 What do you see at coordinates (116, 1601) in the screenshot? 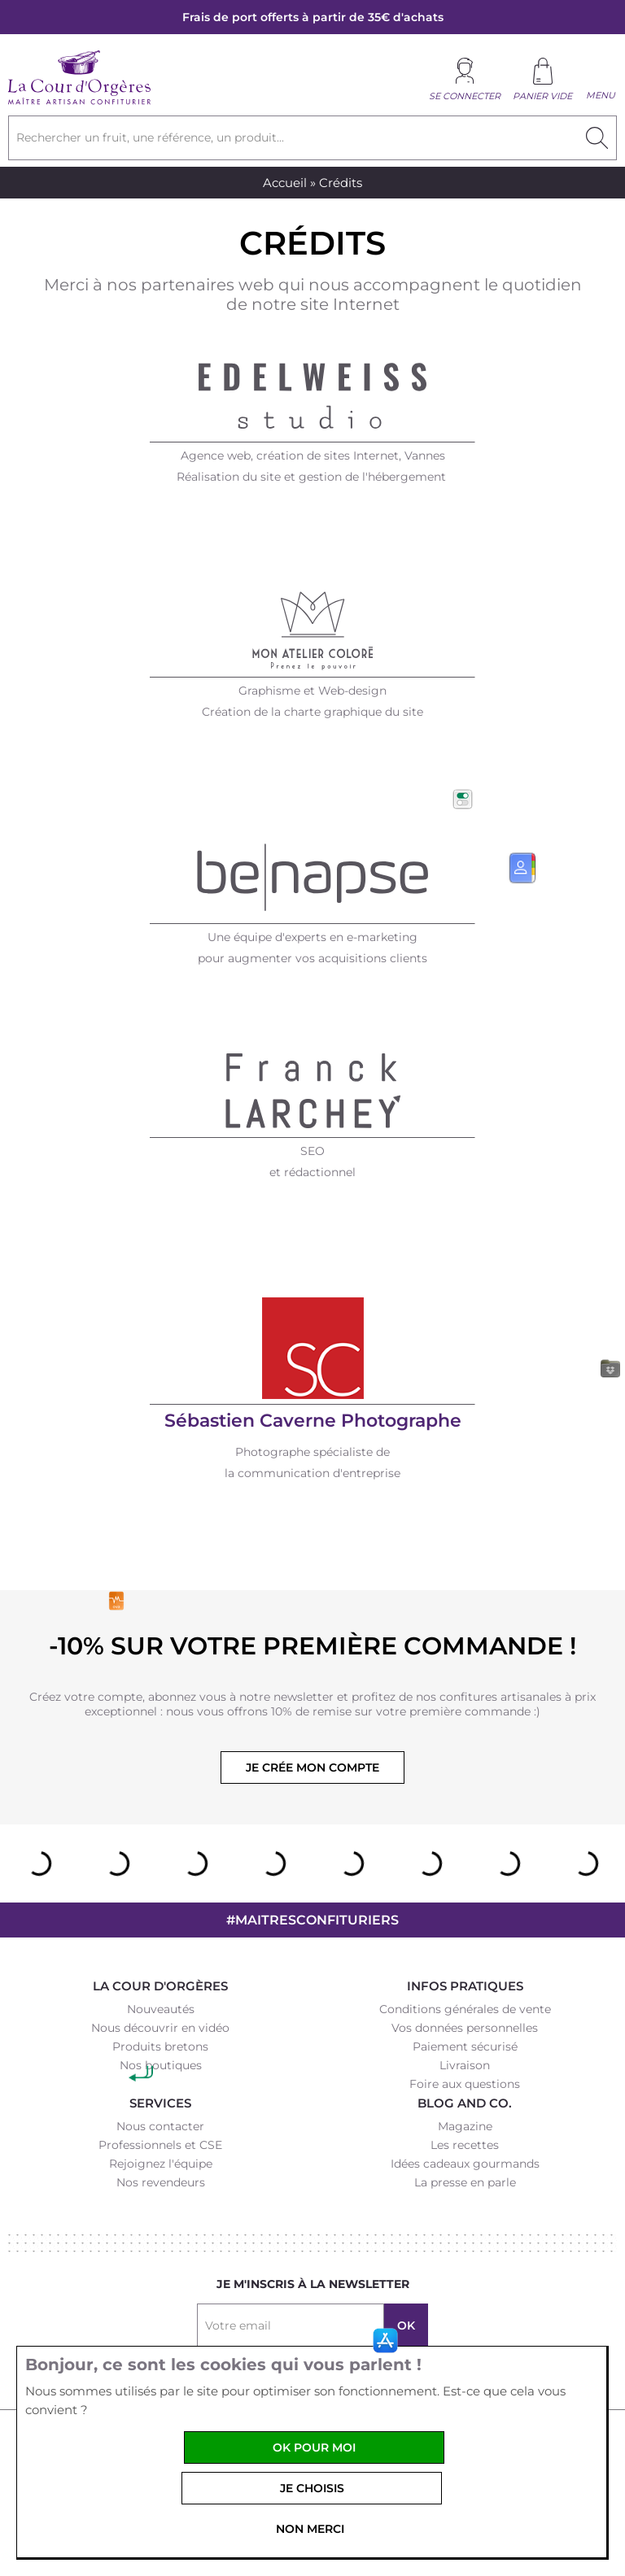
I see `a VirtualBox appliance file (.ova format)` at bounding box center [116, 1601].